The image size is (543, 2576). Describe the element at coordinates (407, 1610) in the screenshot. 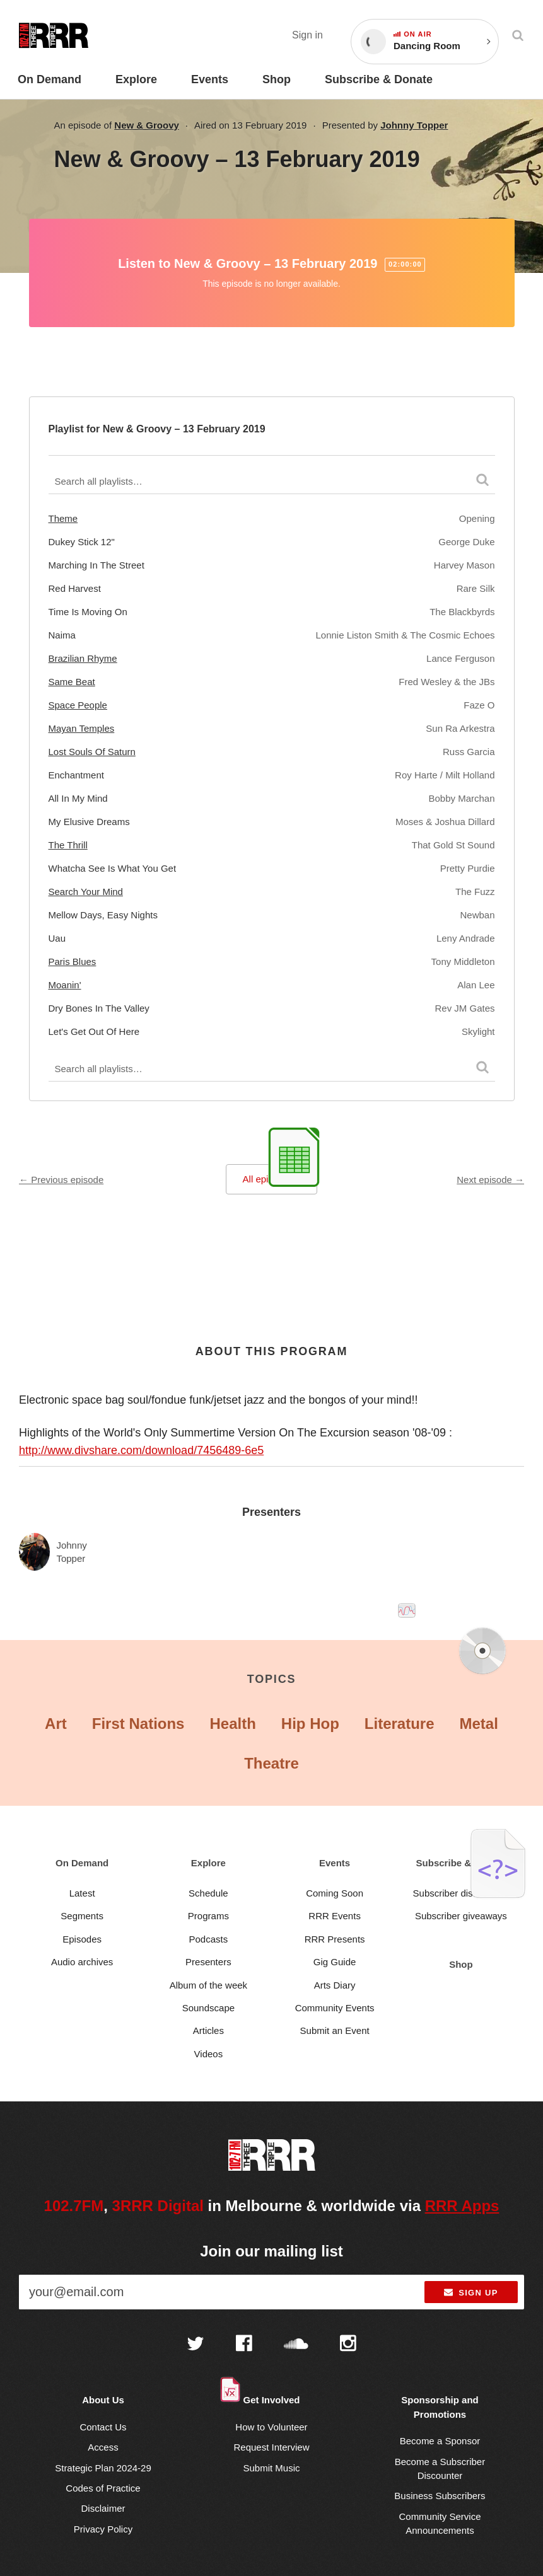

I see `view battery and power usage statistics` at that location.